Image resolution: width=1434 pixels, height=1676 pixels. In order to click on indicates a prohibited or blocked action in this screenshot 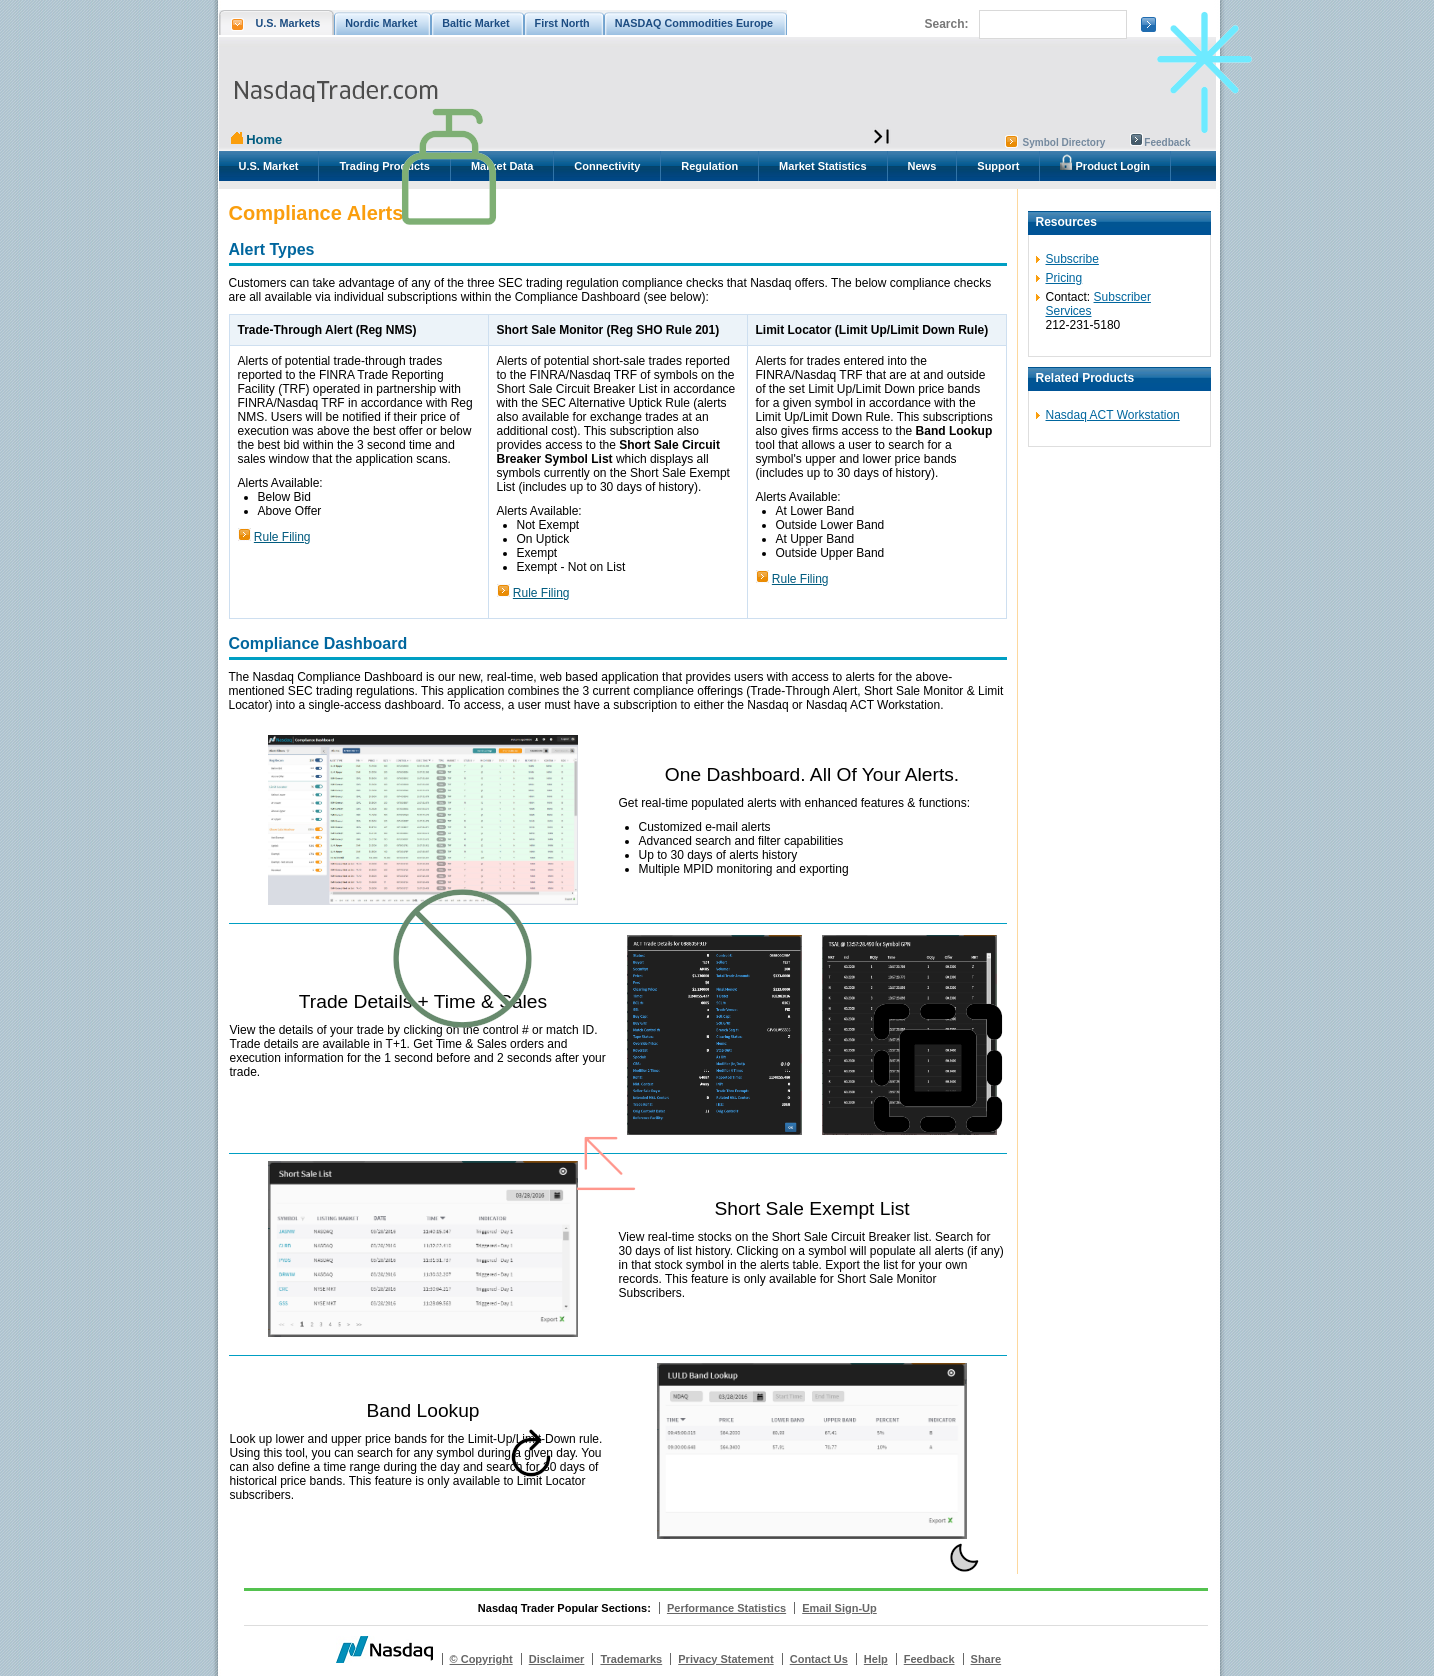, I will do `click(462, 958)`.